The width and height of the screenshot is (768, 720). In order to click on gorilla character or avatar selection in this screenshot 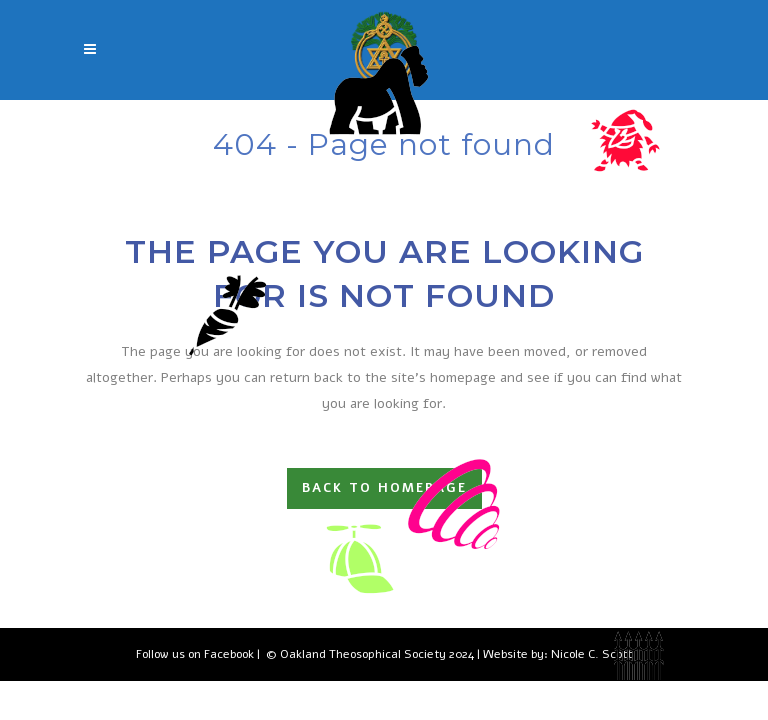, I will do `click(379, 90)`.